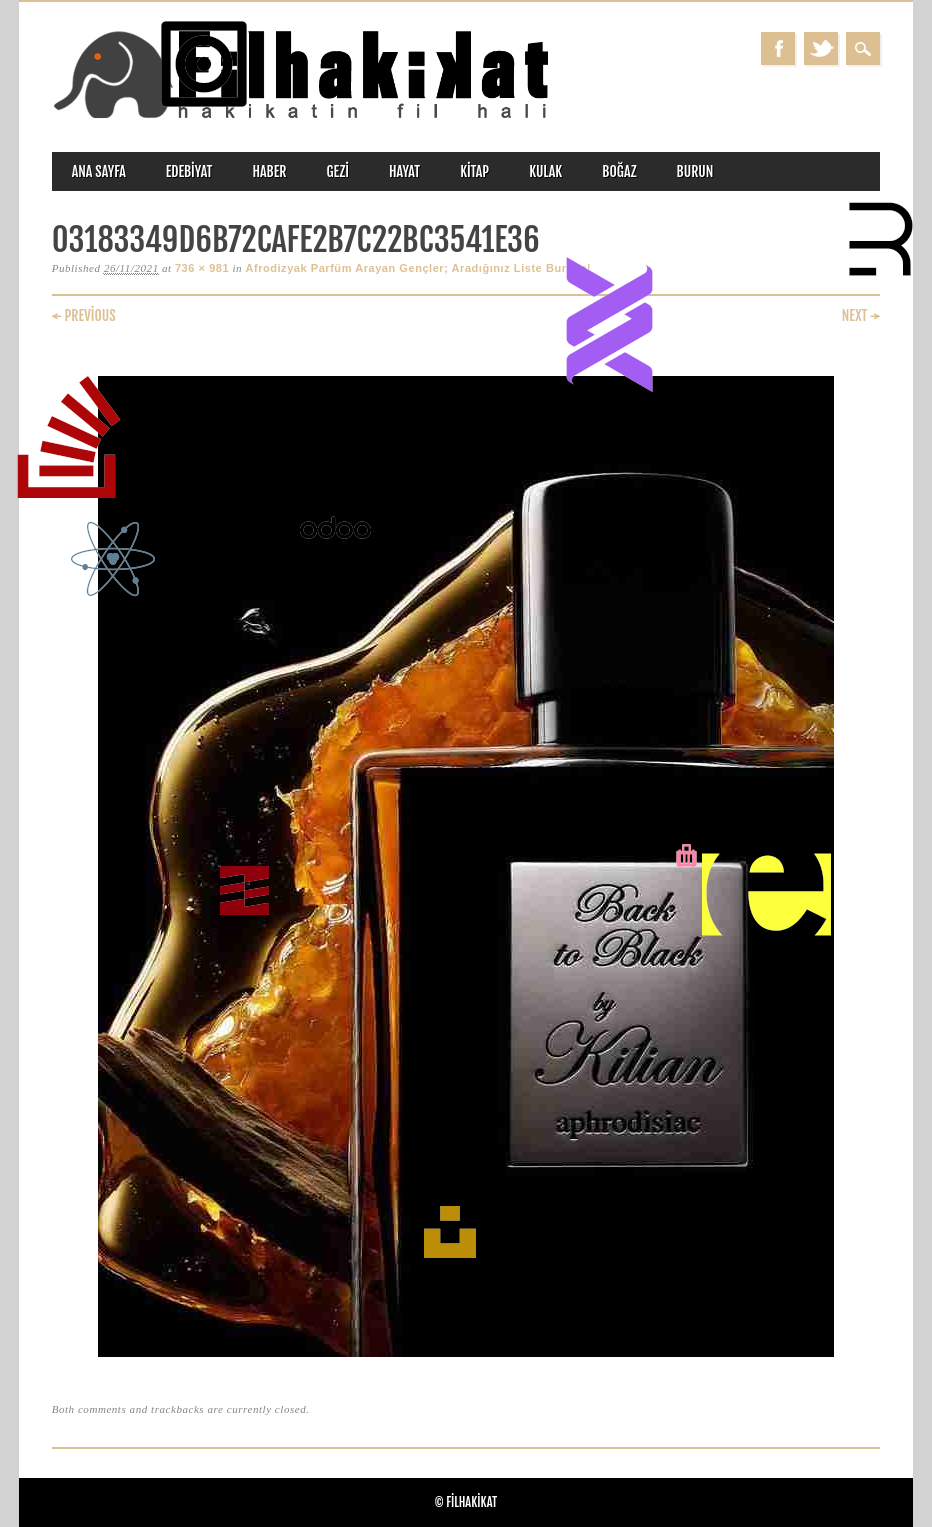 Image resolution: width=932 pixels, height=1527 pixels. Describe the element at coordinates (686, 856) in the screenshot. I see `access travel or trip planning features` at that location.